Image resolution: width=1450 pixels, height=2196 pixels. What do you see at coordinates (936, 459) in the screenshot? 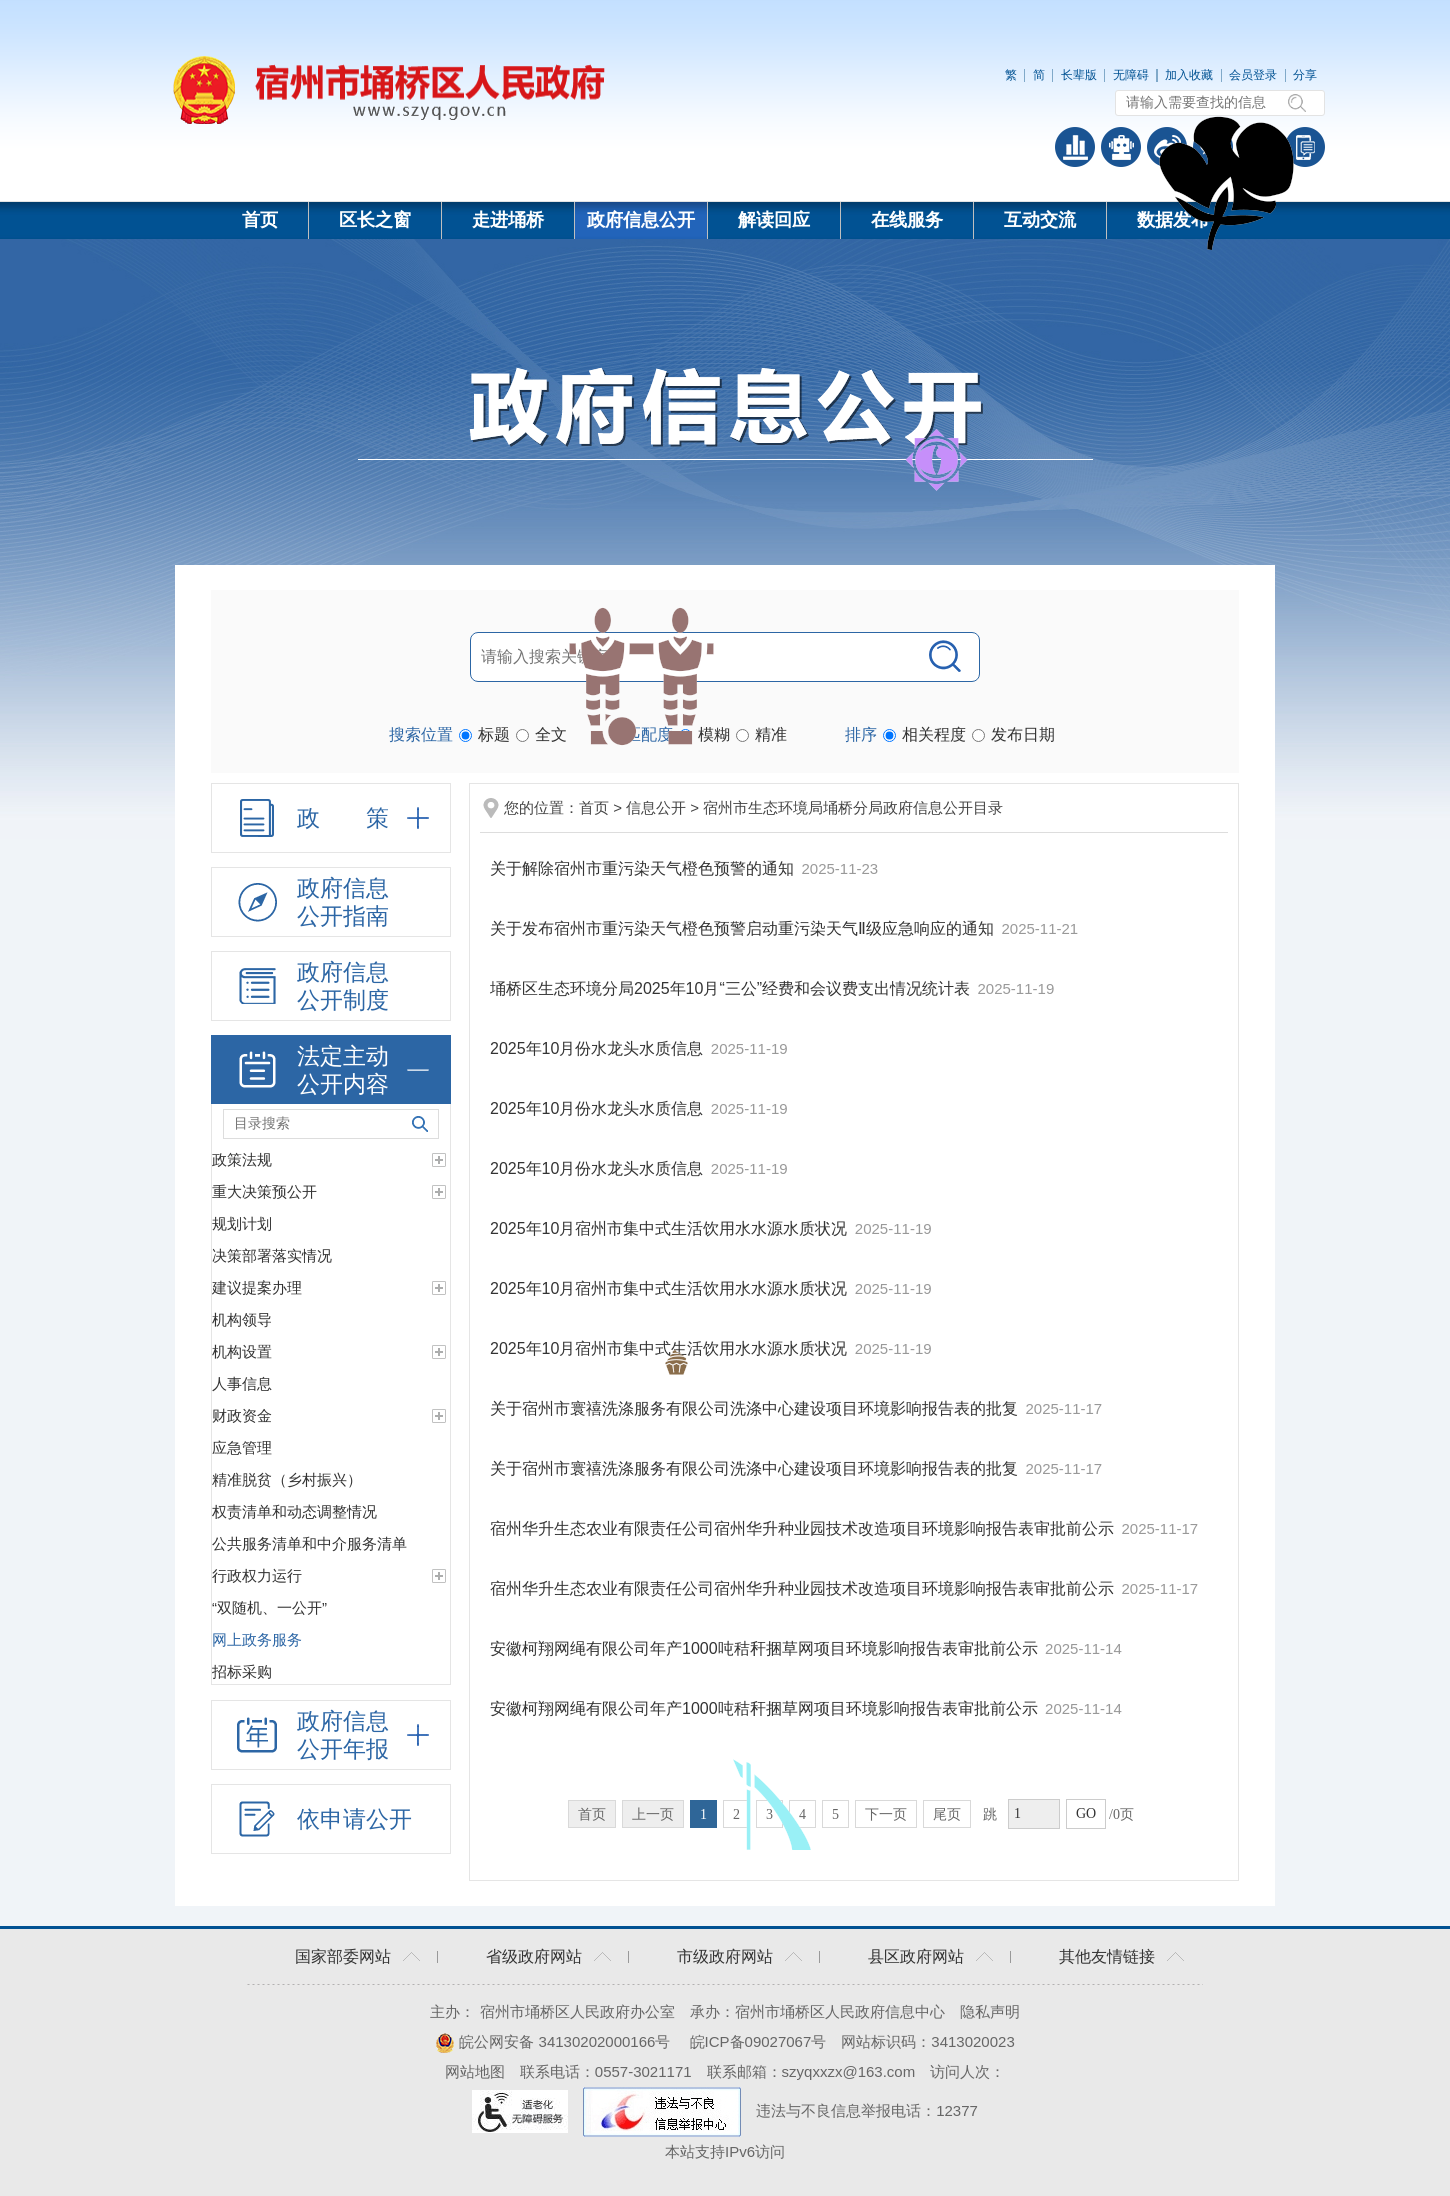
I see `activate surveillance or watch mode` at bounding box center [936, 459].